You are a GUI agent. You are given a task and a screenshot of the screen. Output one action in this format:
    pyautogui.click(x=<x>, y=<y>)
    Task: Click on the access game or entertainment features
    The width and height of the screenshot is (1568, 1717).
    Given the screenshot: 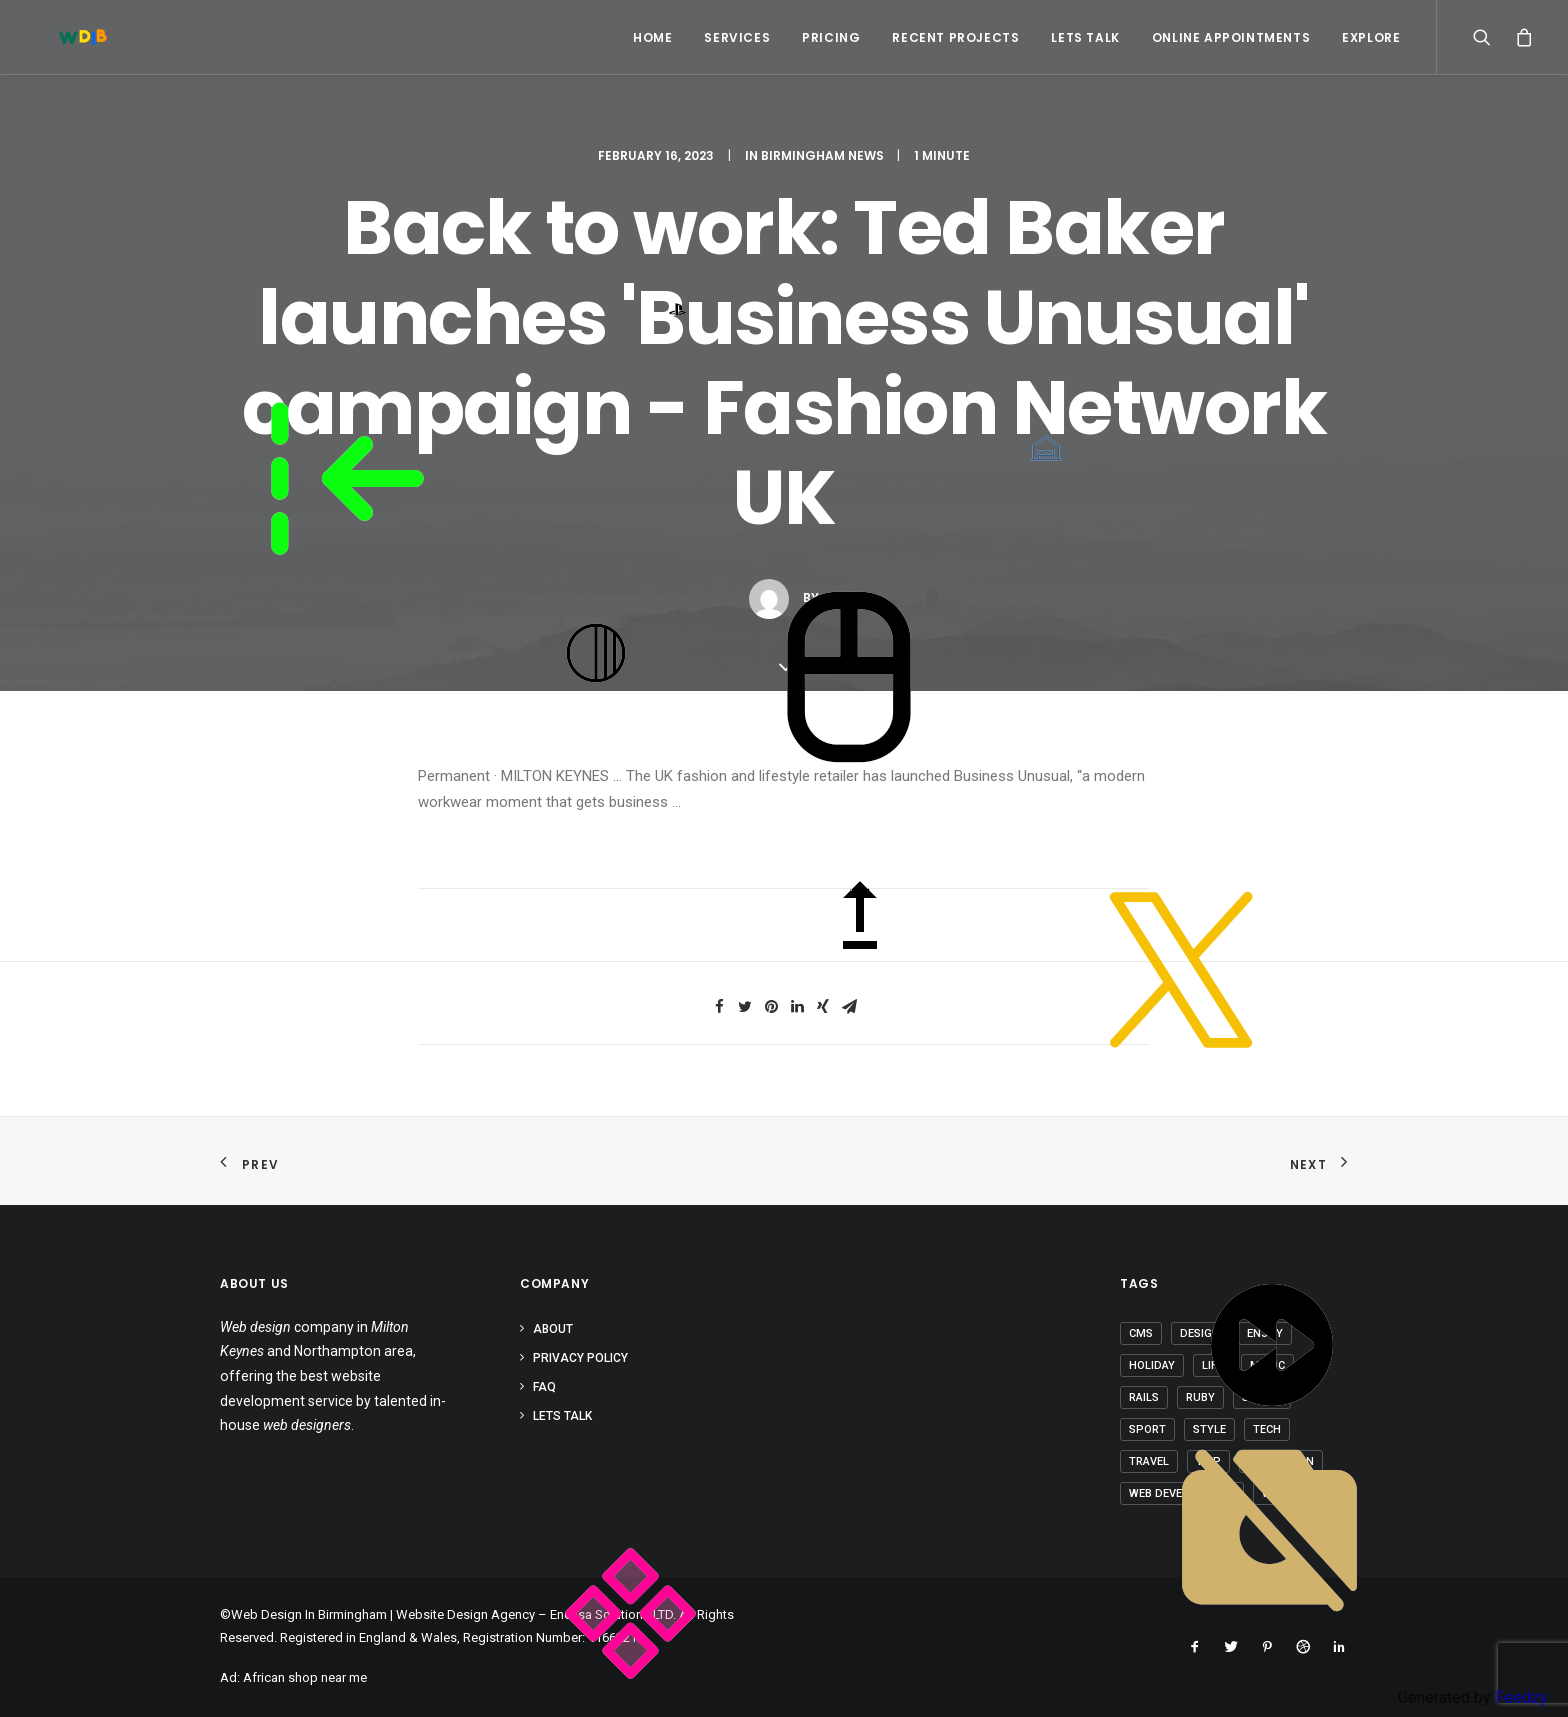 What is the action you would take?
    pyautogui.click(x=630, y=1613)
    